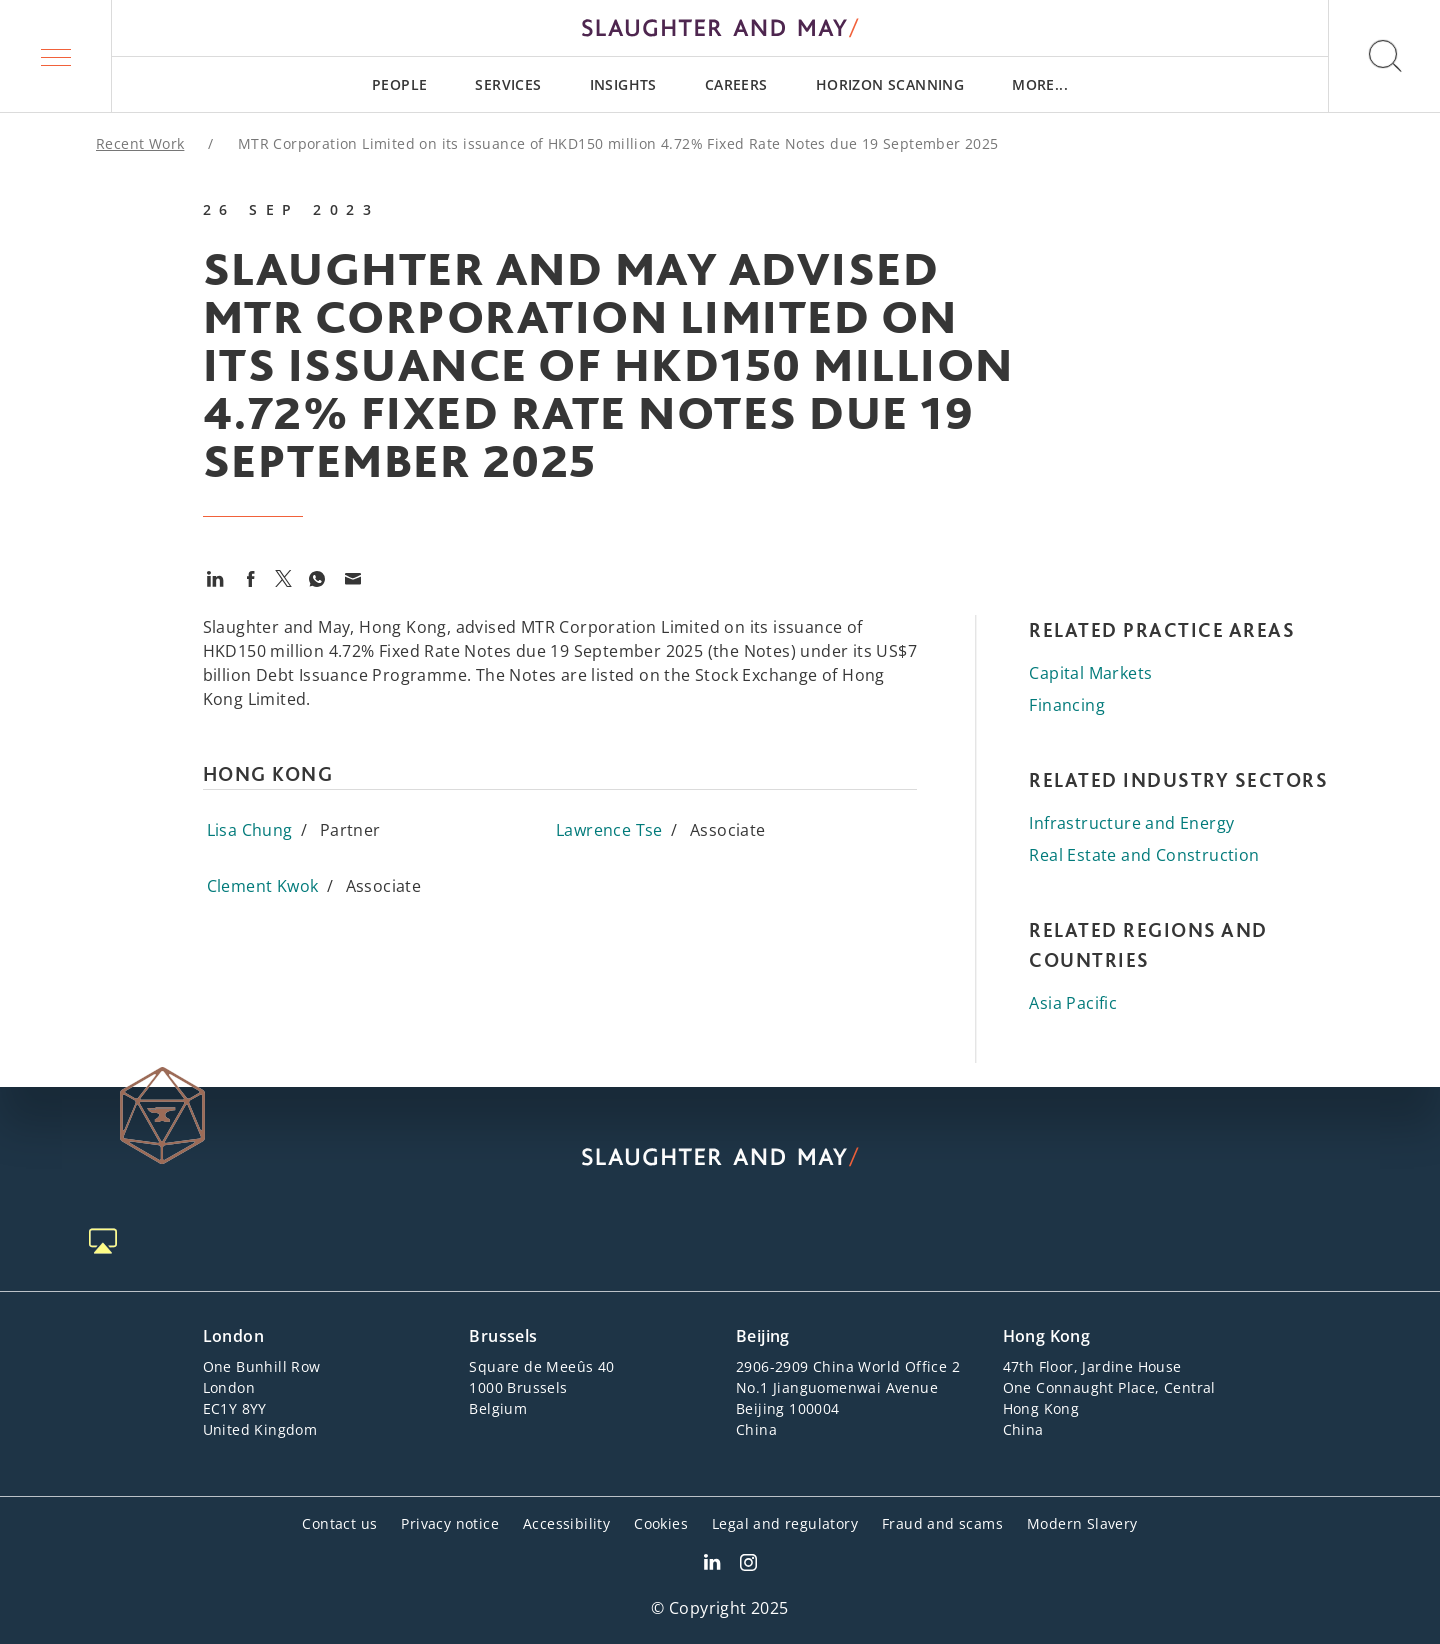 This screenshot has width=1440, height=1644. I want to click on stream video content to an Apple TV or compatible device, so click(103, 1241).